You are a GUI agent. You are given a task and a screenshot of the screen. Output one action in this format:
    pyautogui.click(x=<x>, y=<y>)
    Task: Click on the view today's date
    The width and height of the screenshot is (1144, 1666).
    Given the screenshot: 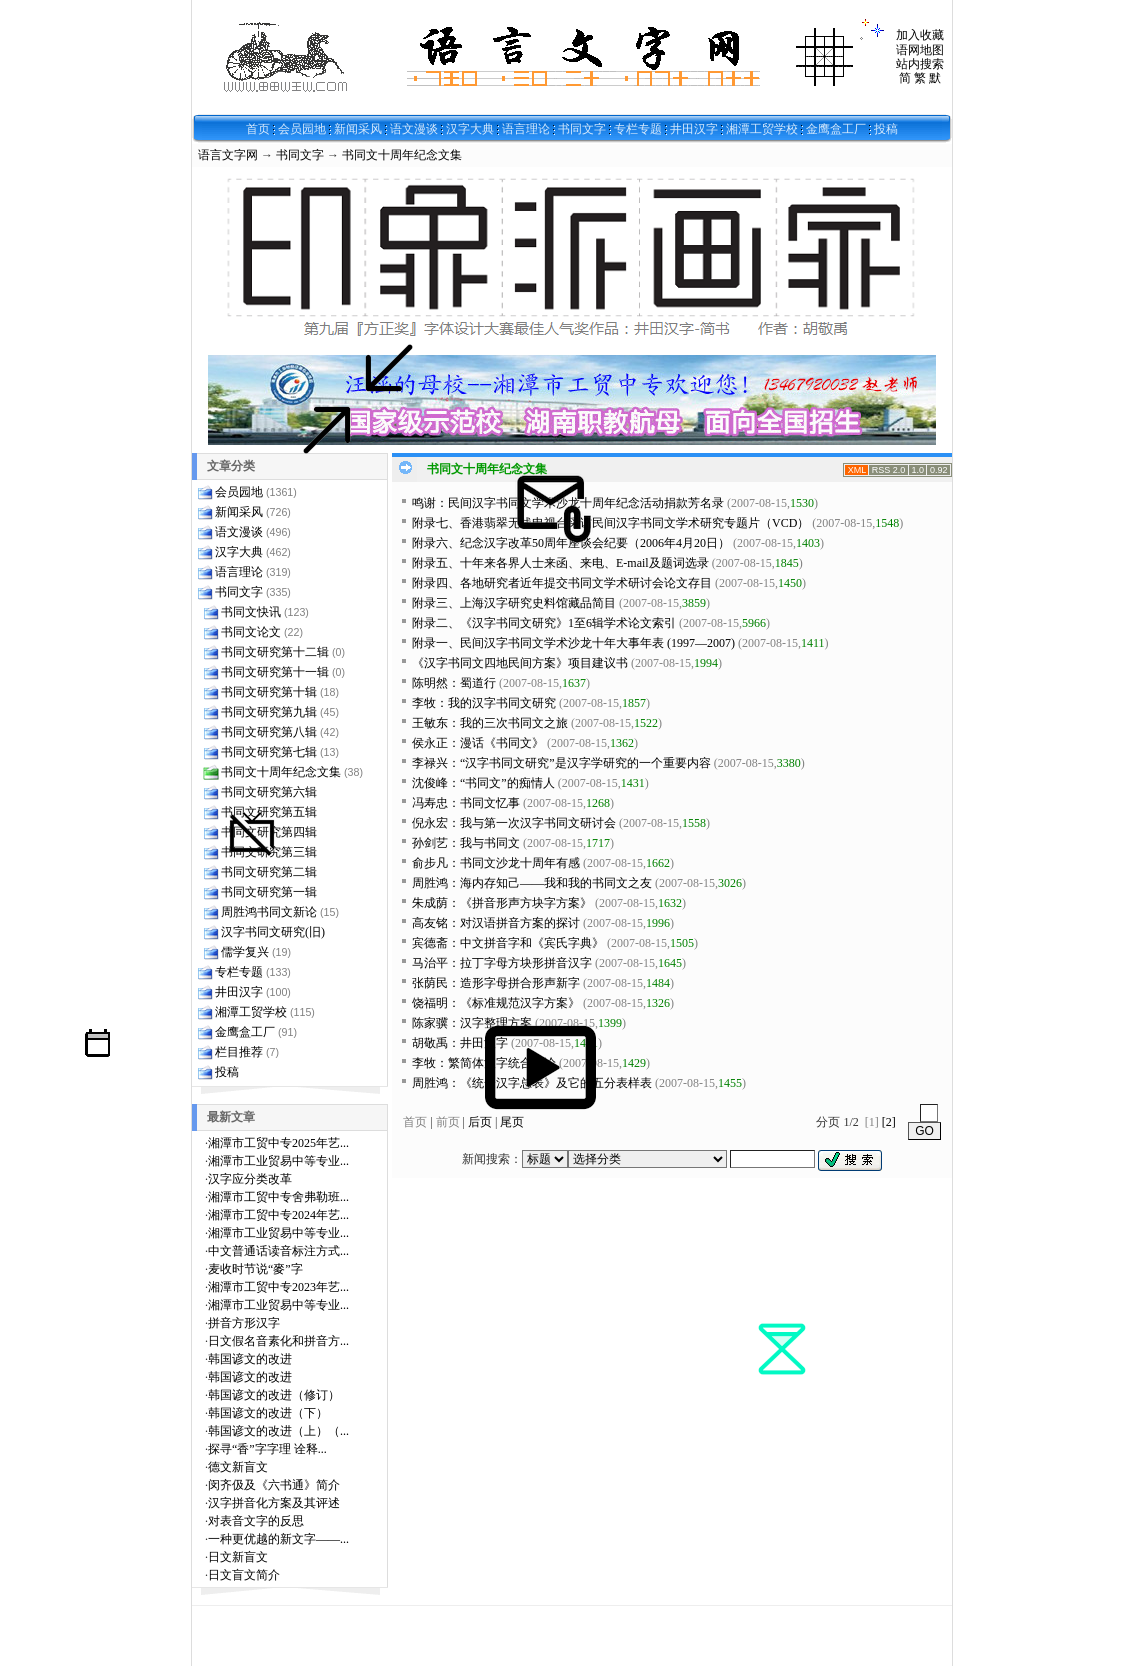 What is the action you would take?
    pyautogui.click(x=98, y=1043)
    